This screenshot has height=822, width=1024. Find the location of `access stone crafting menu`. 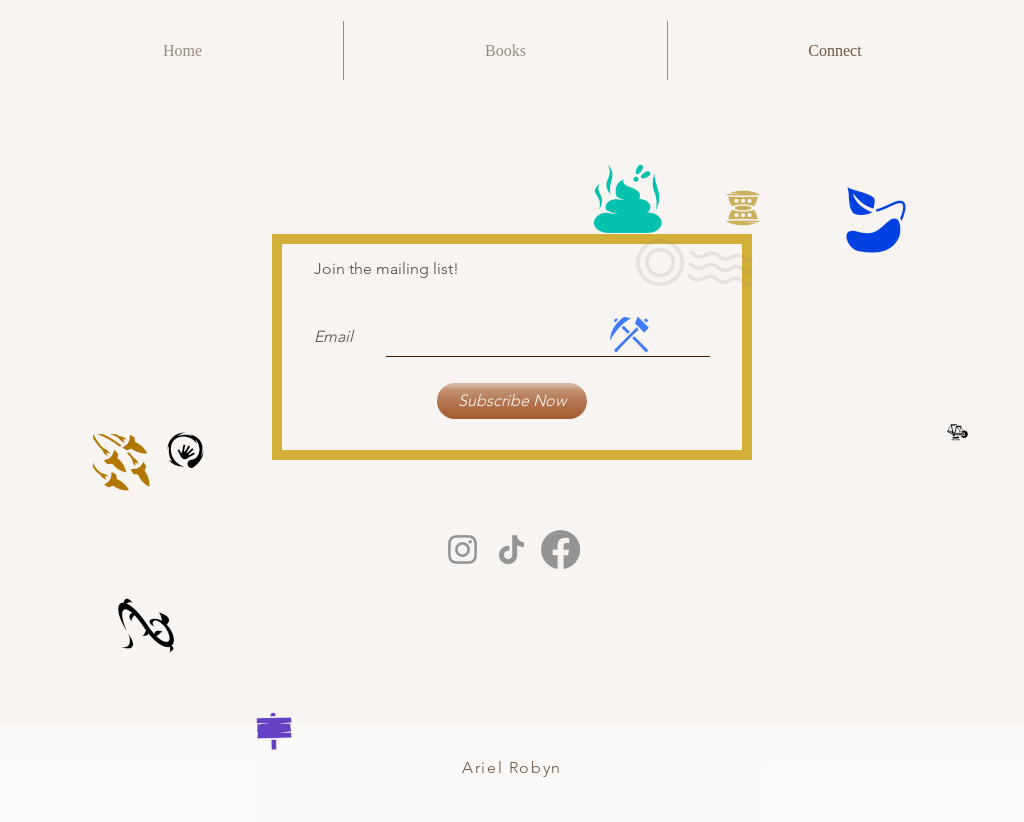

access stone crafting menu is located at coordinates (629, 334).